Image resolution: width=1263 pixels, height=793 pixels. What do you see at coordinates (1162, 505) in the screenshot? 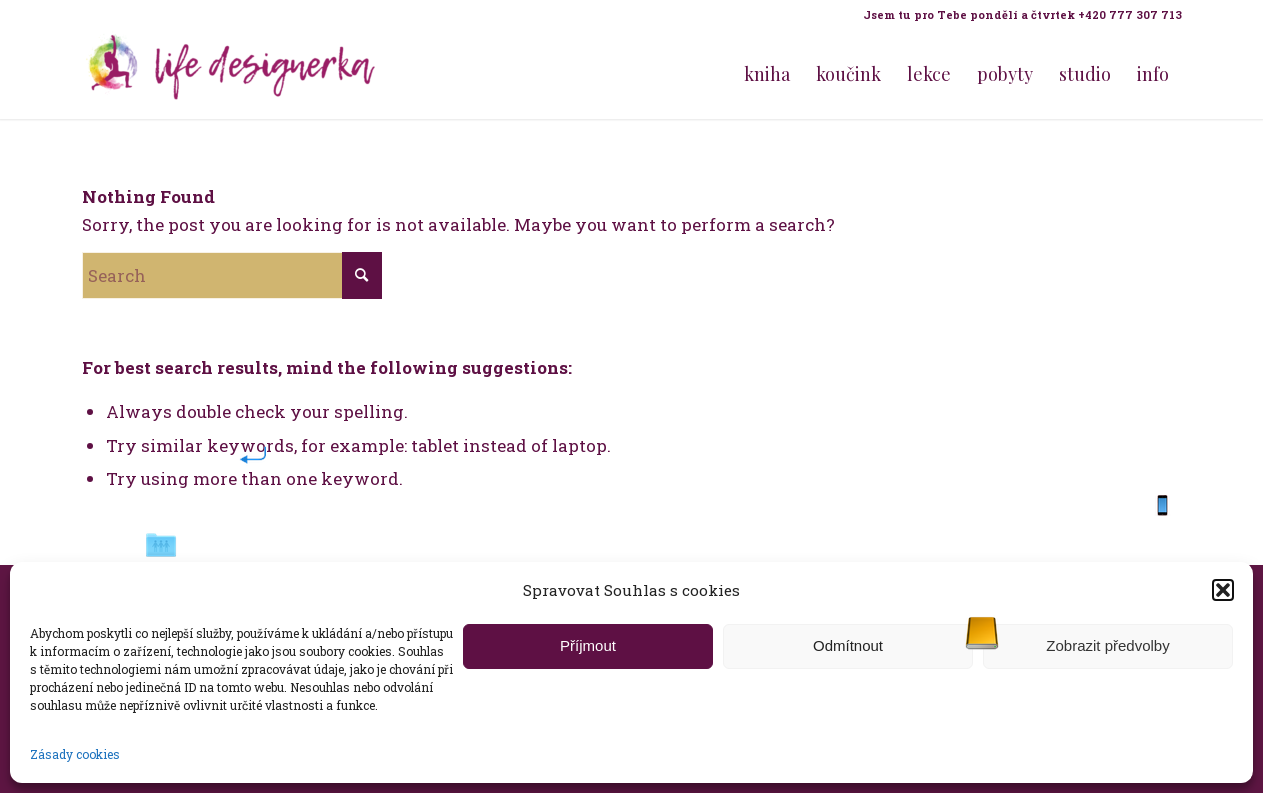
I see `manage connected iPhone 5c device` at bounding box center [1162, 505].